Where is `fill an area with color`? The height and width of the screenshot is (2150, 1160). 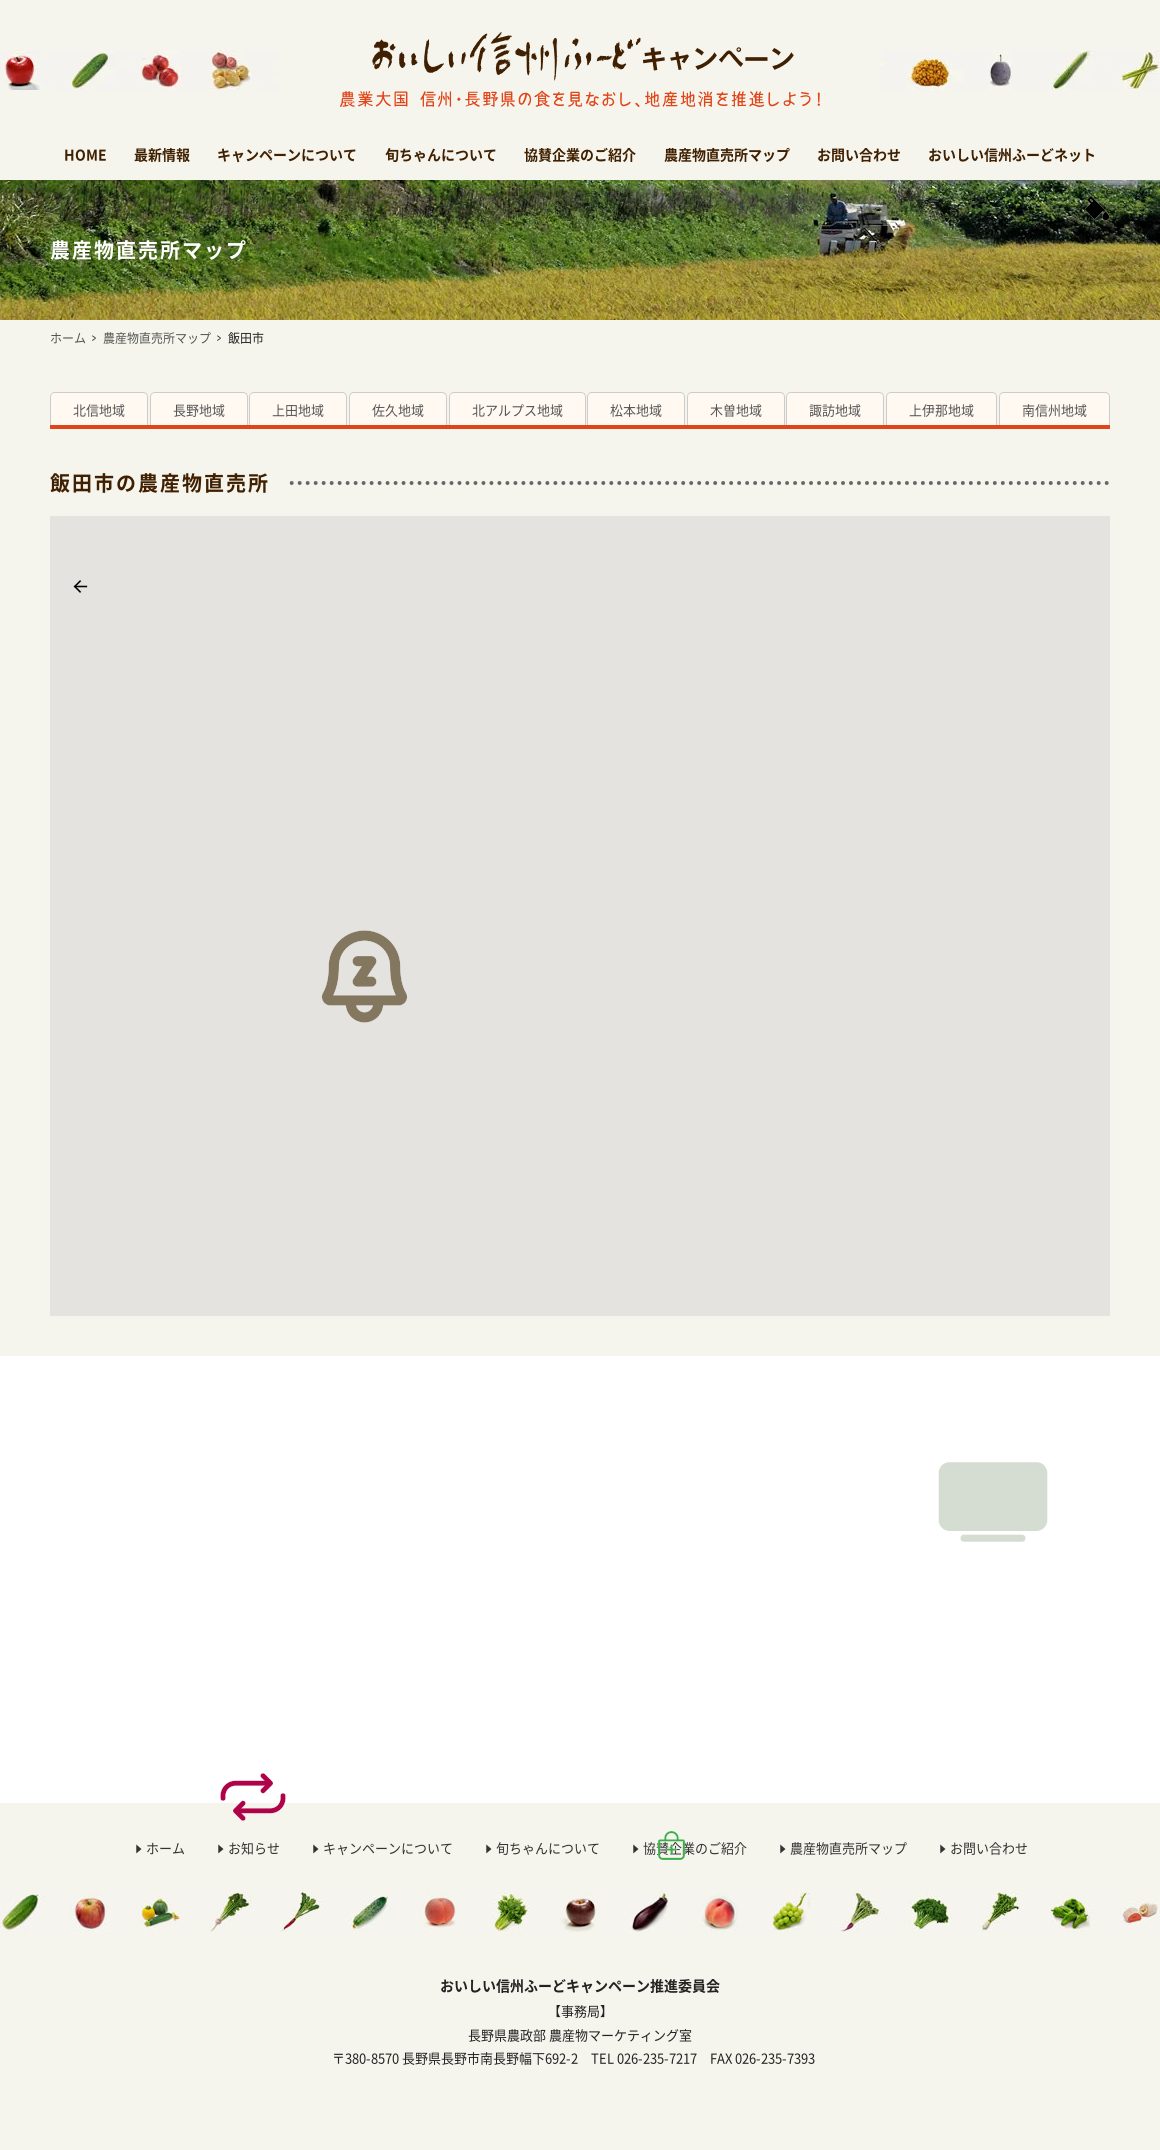
fill an area with color is located at coordinates (1097, 208).